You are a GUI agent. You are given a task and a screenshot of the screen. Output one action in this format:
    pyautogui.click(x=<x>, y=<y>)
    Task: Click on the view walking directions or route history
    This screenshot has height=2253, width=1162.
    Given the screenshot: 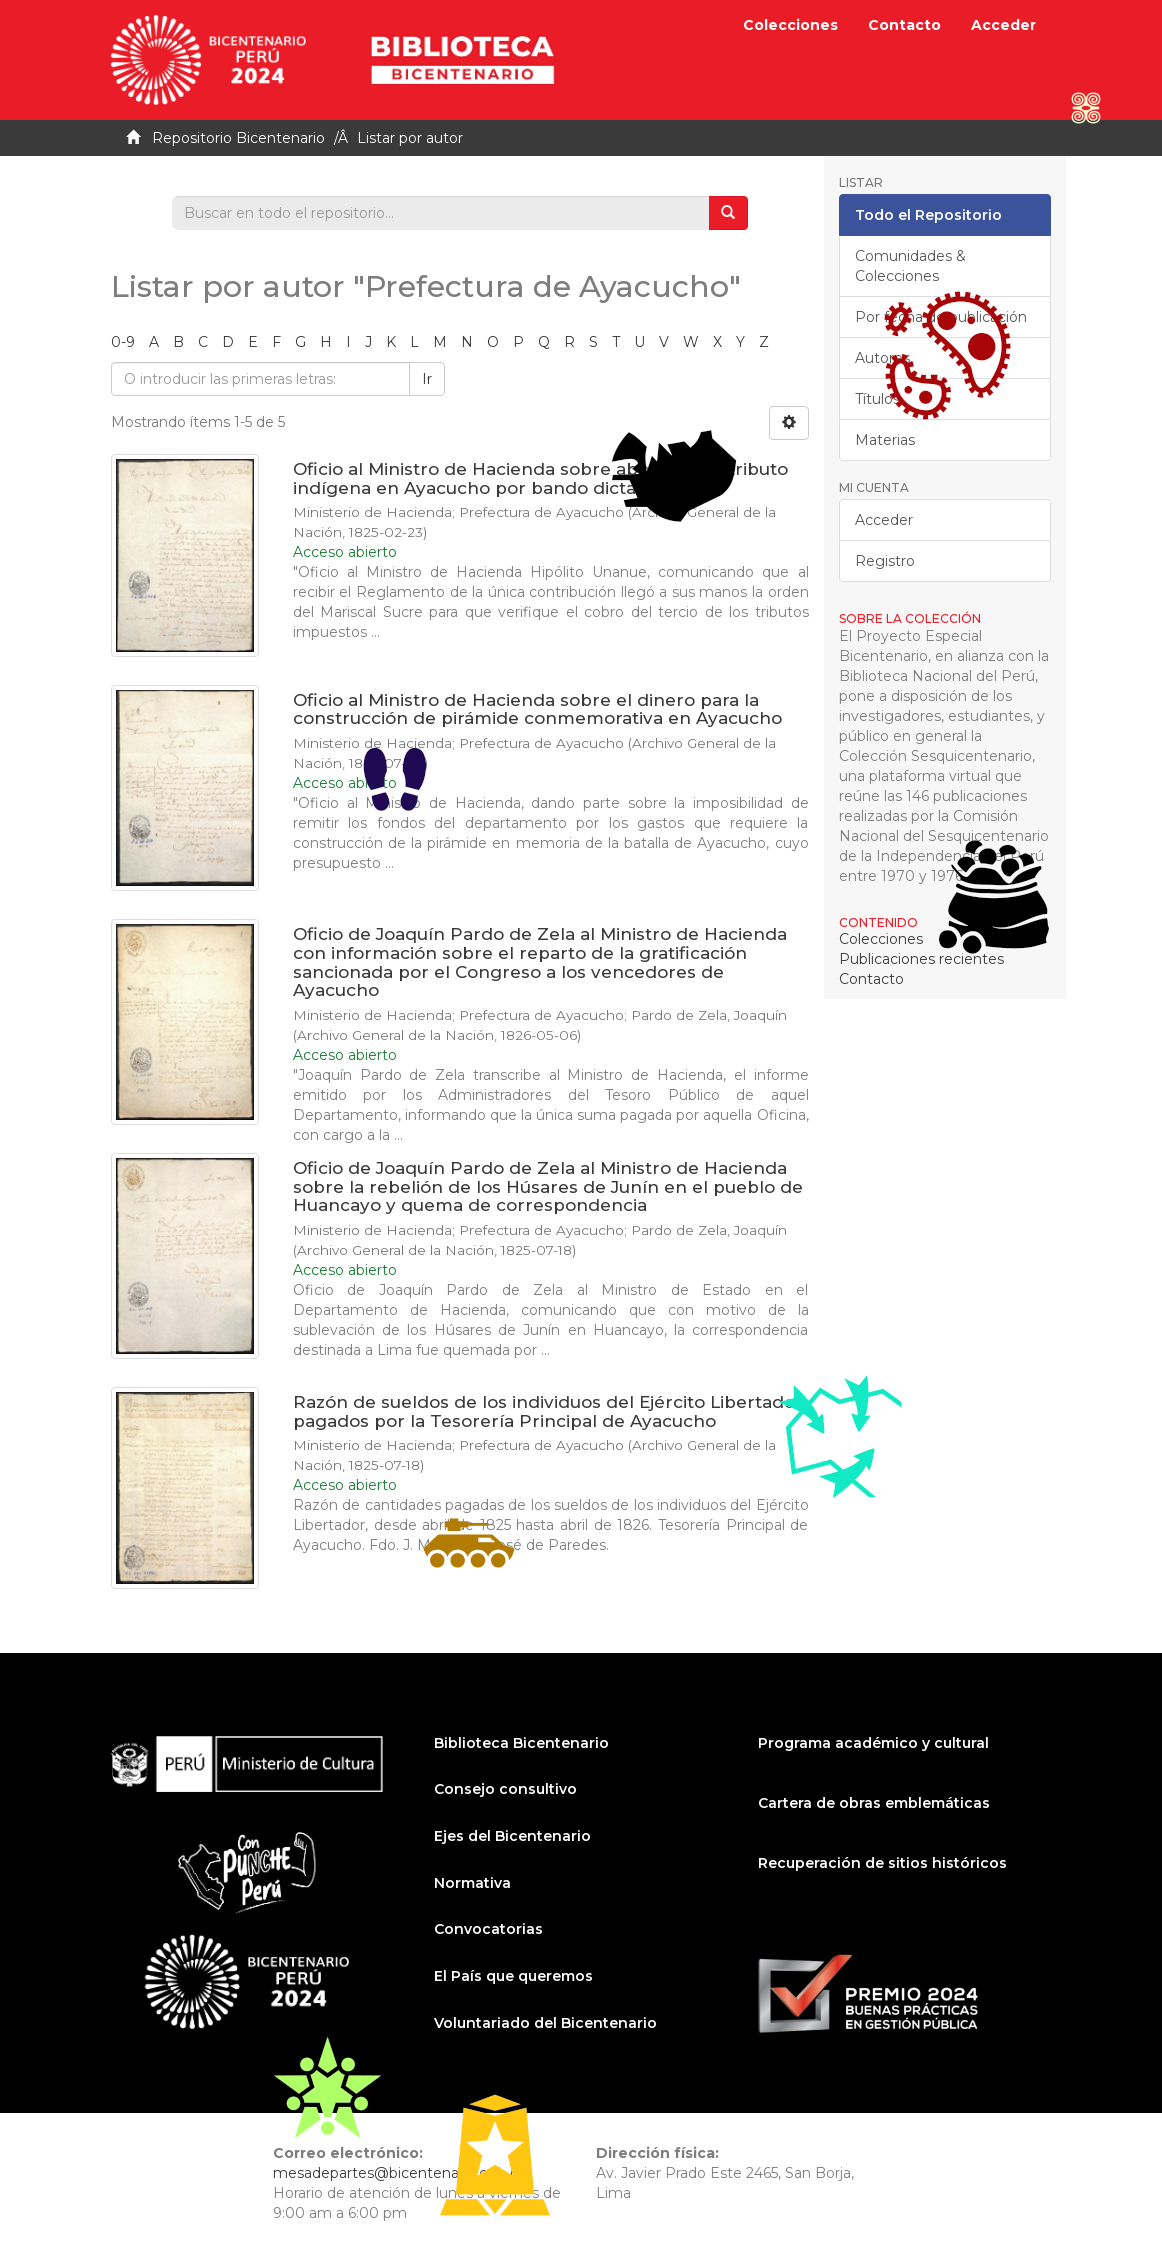 What is the action you would take?
    pyautogui.click(x=394, y=779)
    